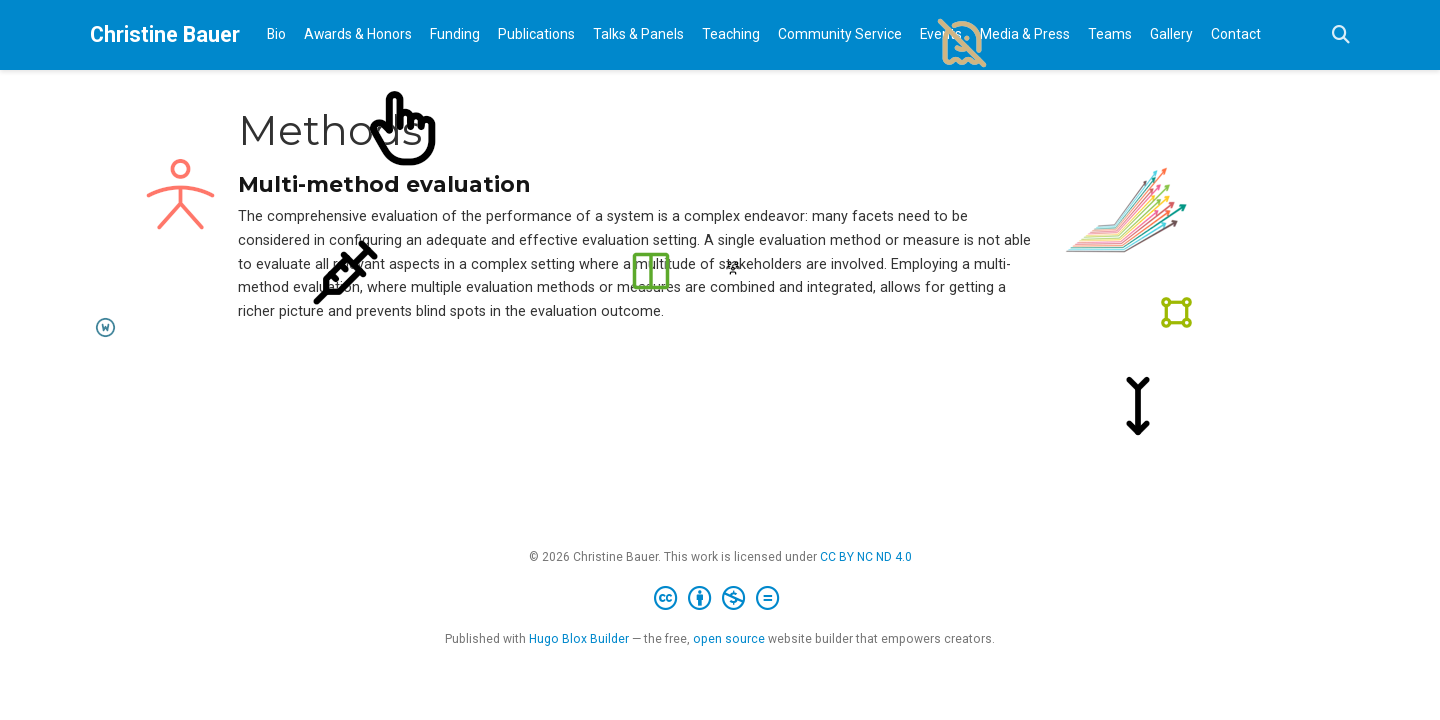 The image size is (1440, 720). What do you see at coordinates (403, 126) in the screenshot?
I see `tap or click to interact` at bounding box center [403, 126].